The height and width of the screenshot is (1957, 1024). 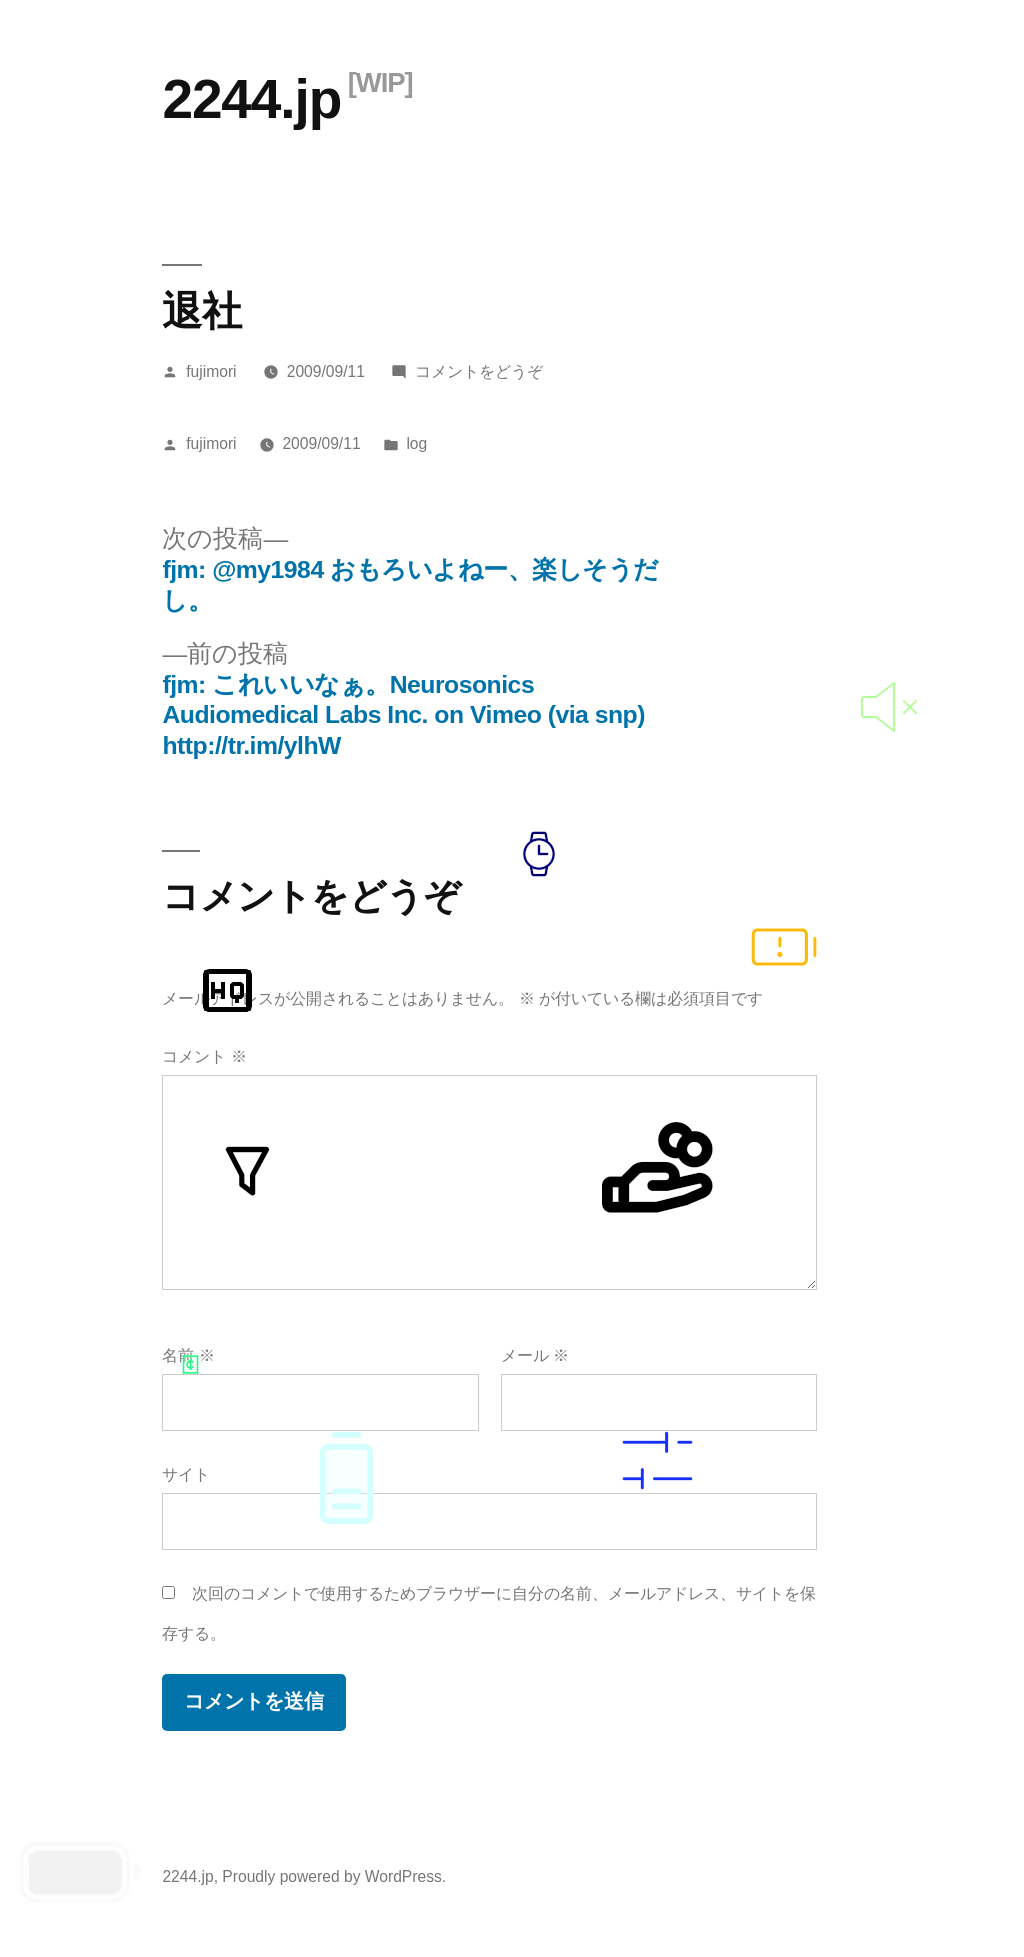 I want to click on make a payment or donation, so click(x=660, y=1171).